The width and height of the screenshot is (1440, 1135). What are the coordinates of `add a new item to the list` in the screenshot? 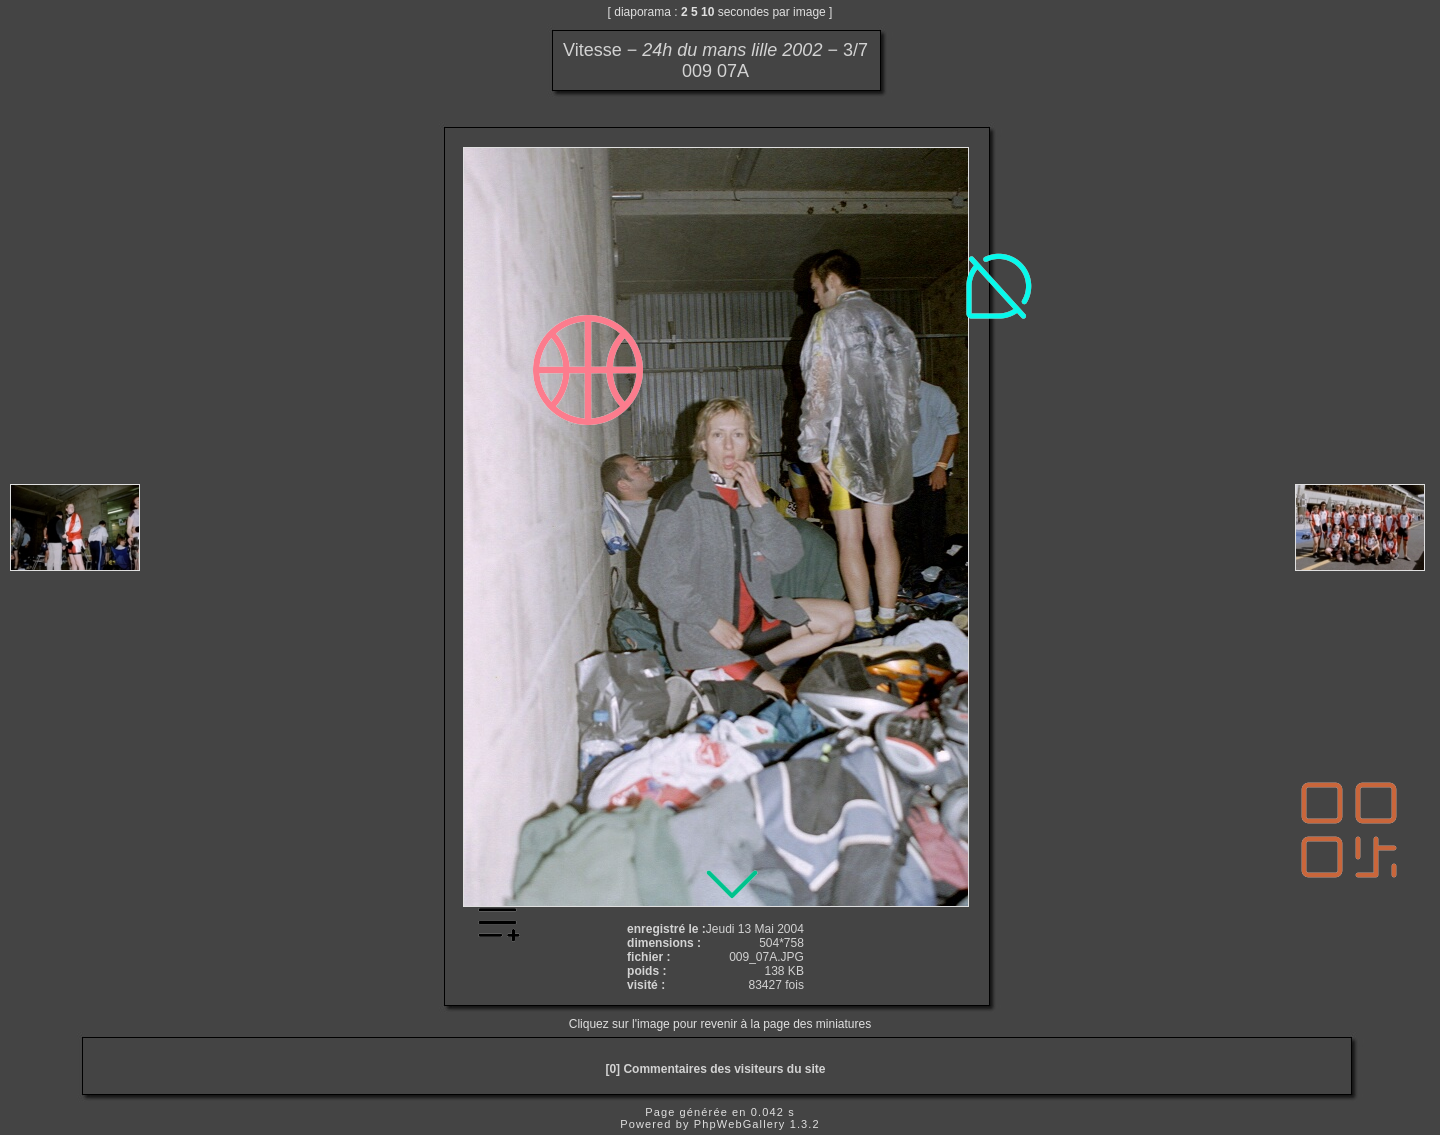 It's located at (497, 922).